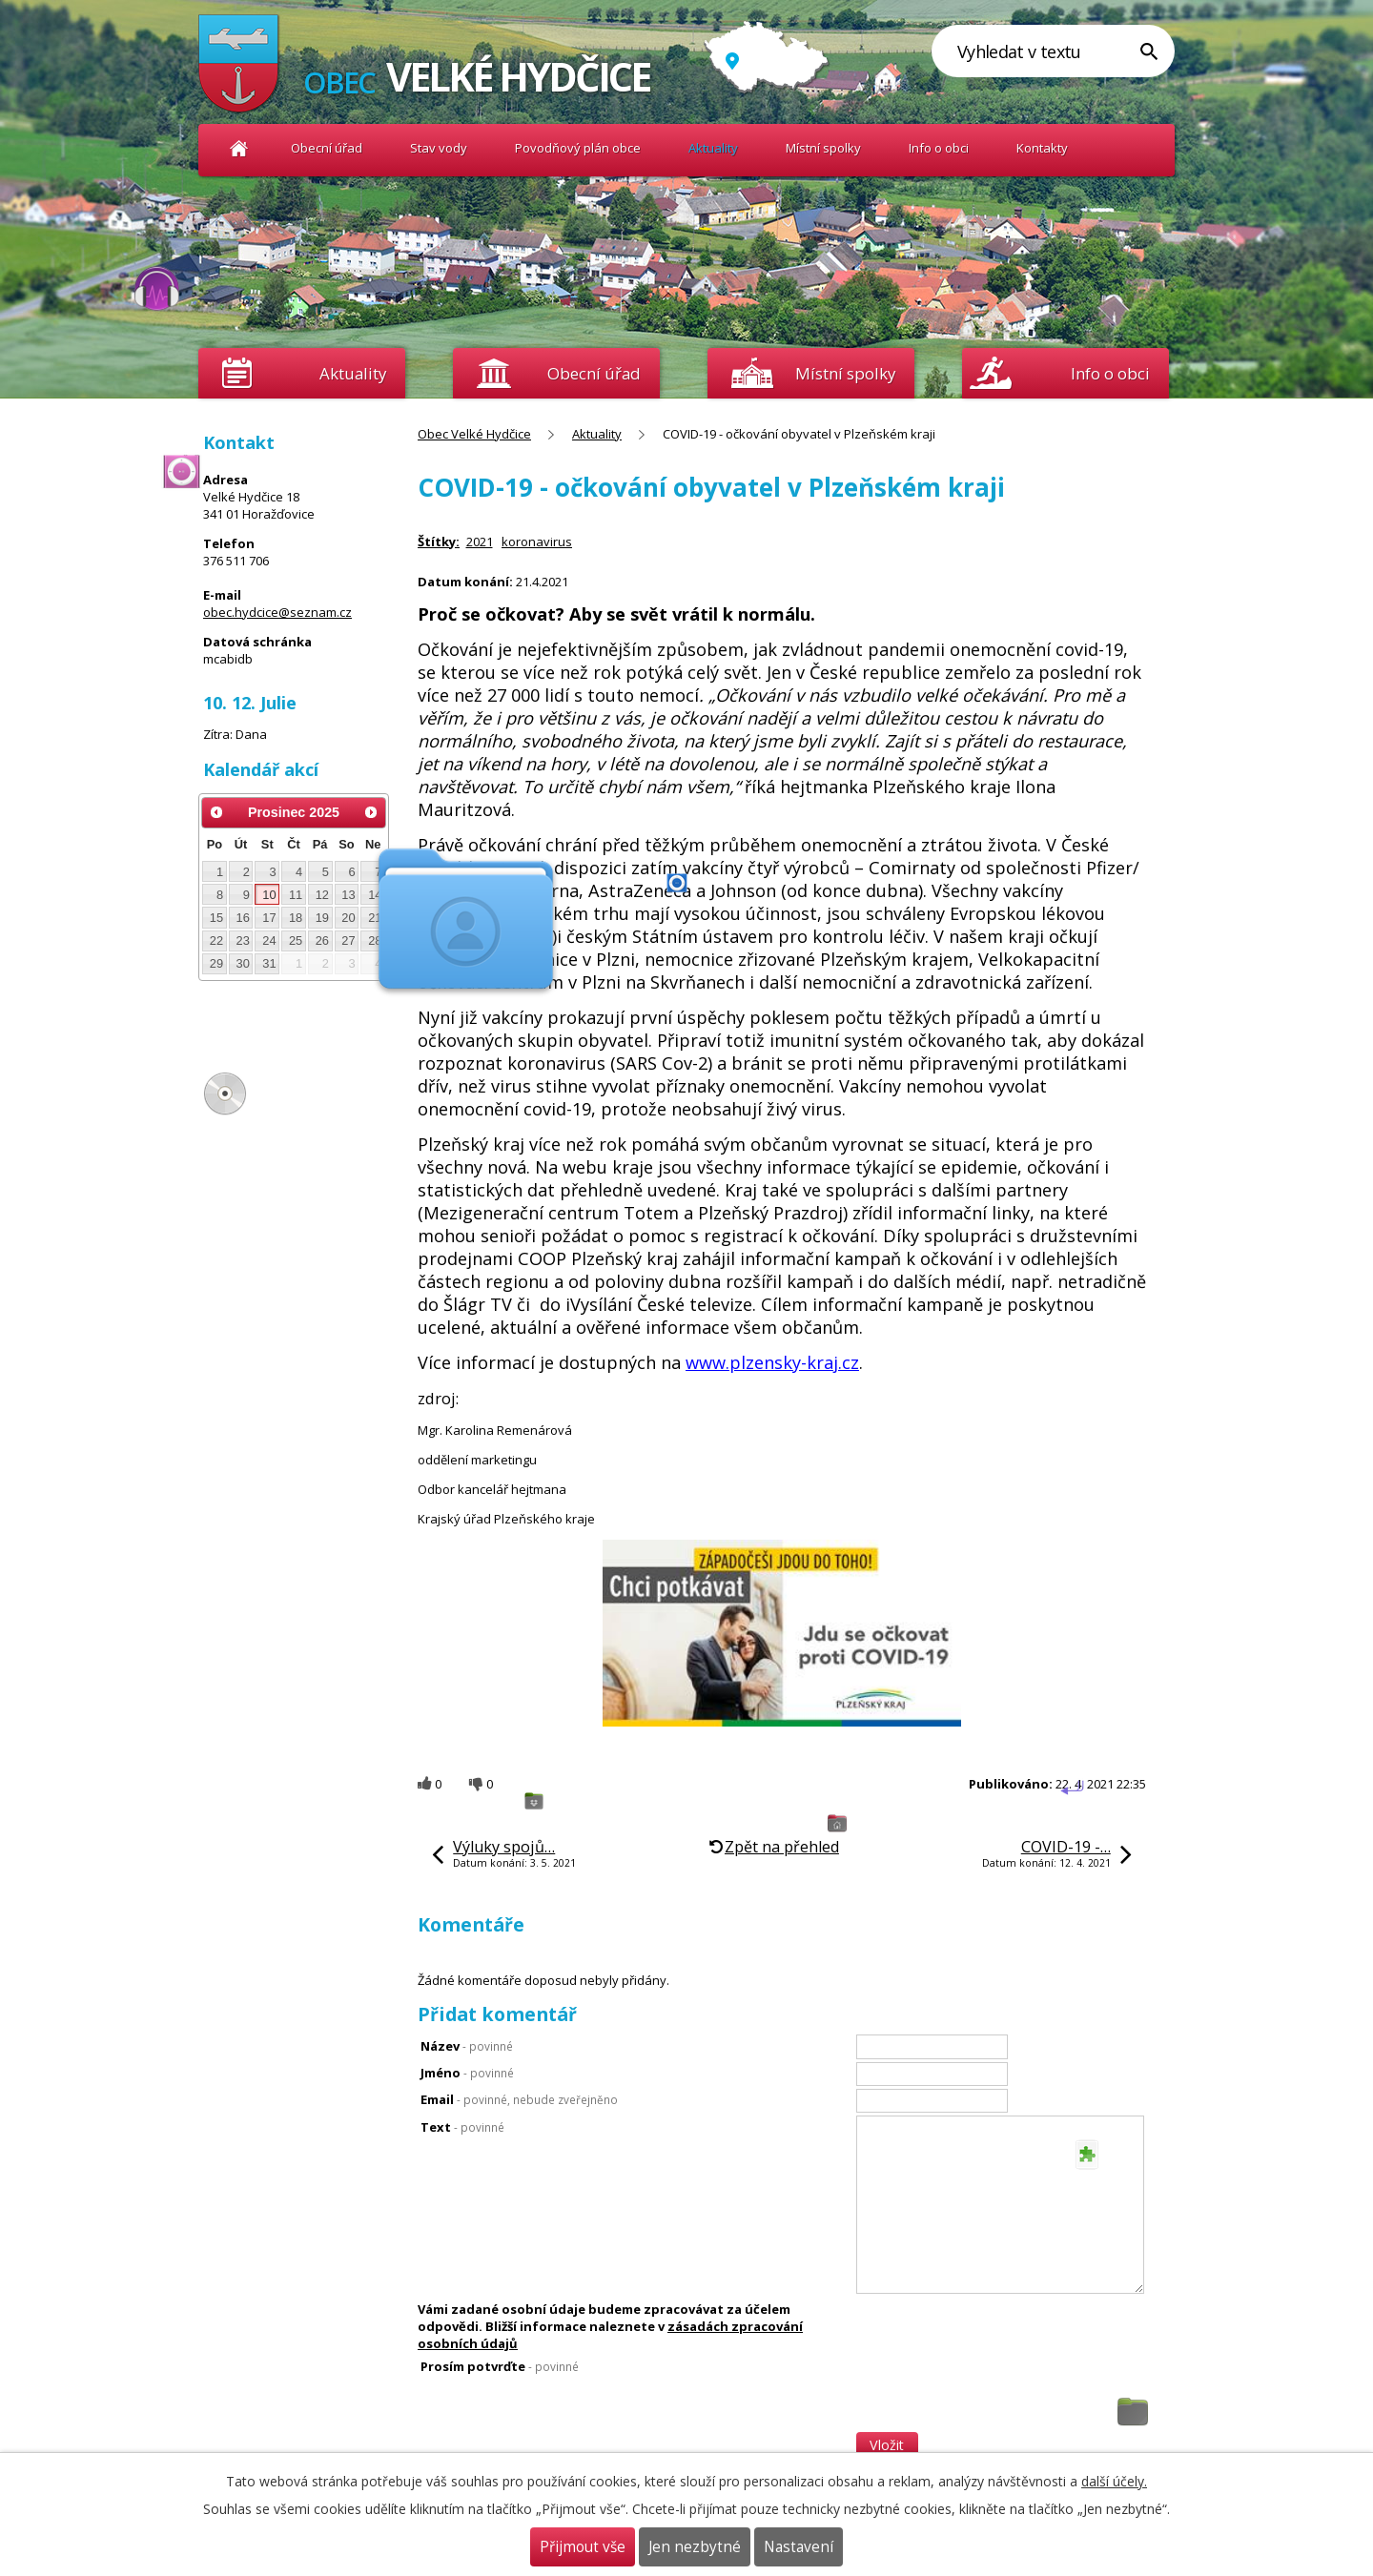  What do you see at coordinates (465, 918) in the screenshot?
I see `access the users folder on your mac` at bounding box center [465, 918].